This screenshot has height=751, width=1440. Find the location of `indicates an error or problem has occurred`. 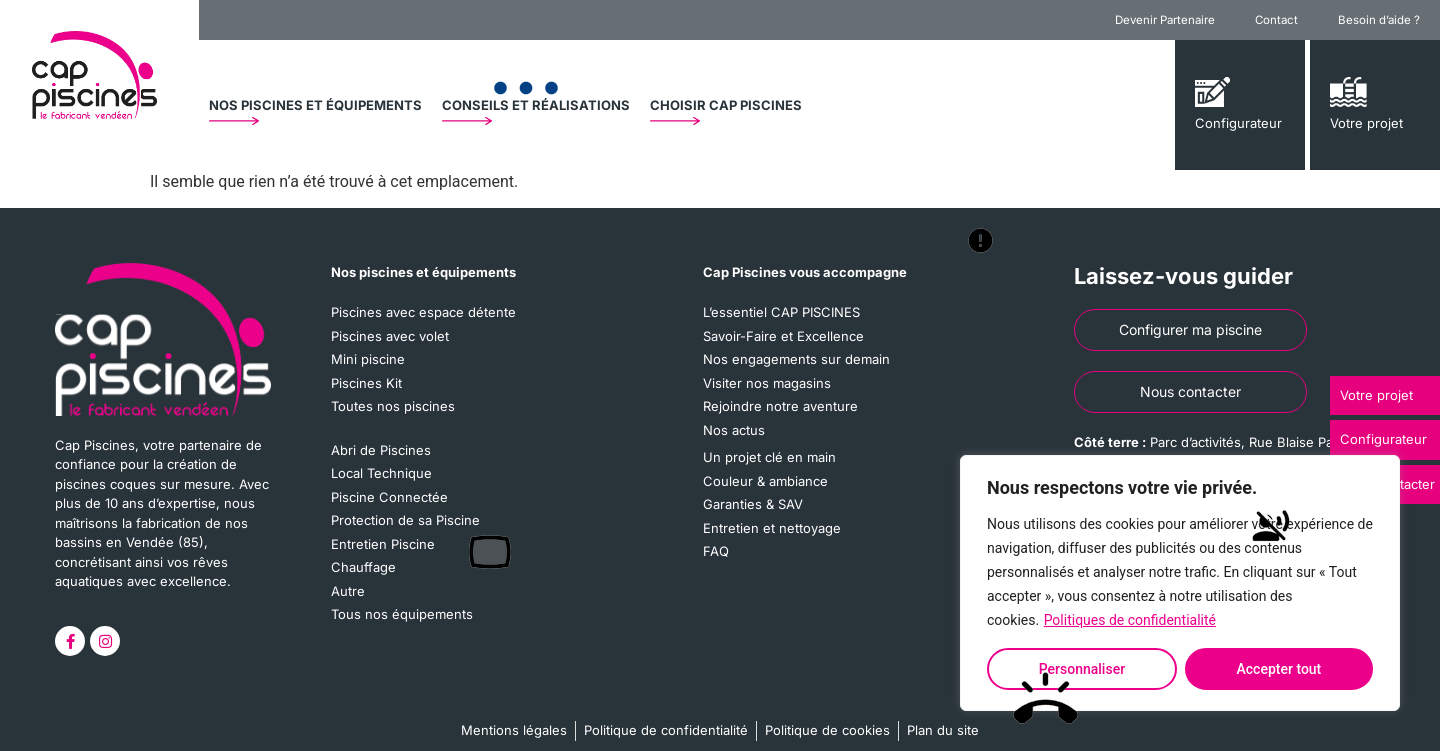

indicates an error or problem has occurred is located at coordinates (980, 240).